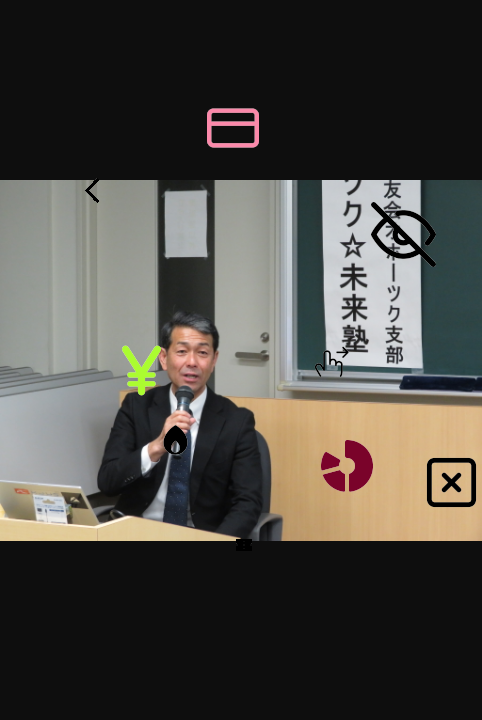 The height and width of the screenshot is (720, 482). Describe the element at coordinates (347, 466) in the screenshot. I see `view analytics or statistics breakdown` at that location.